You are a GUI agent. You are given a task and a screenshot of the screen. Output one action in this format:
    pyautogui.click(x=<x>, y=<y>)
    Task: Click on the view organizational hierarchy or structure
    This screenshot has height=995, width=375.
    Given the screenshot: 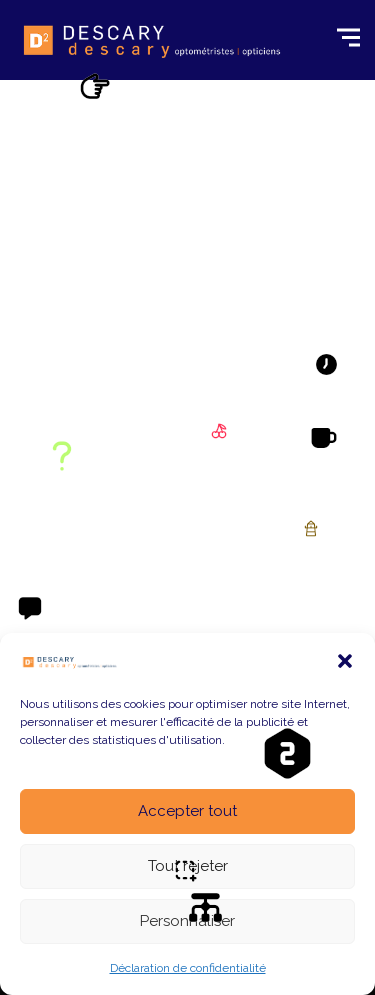 What is the action you would take?
    pyautogui.click(x=205, y=907)
    